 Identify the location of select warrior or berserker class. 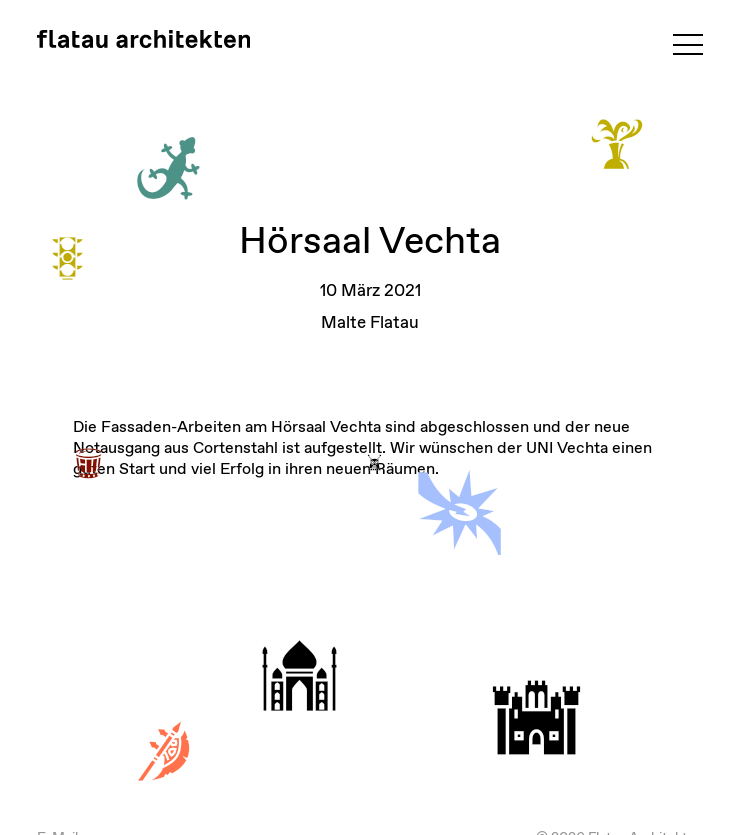
(162, 751).